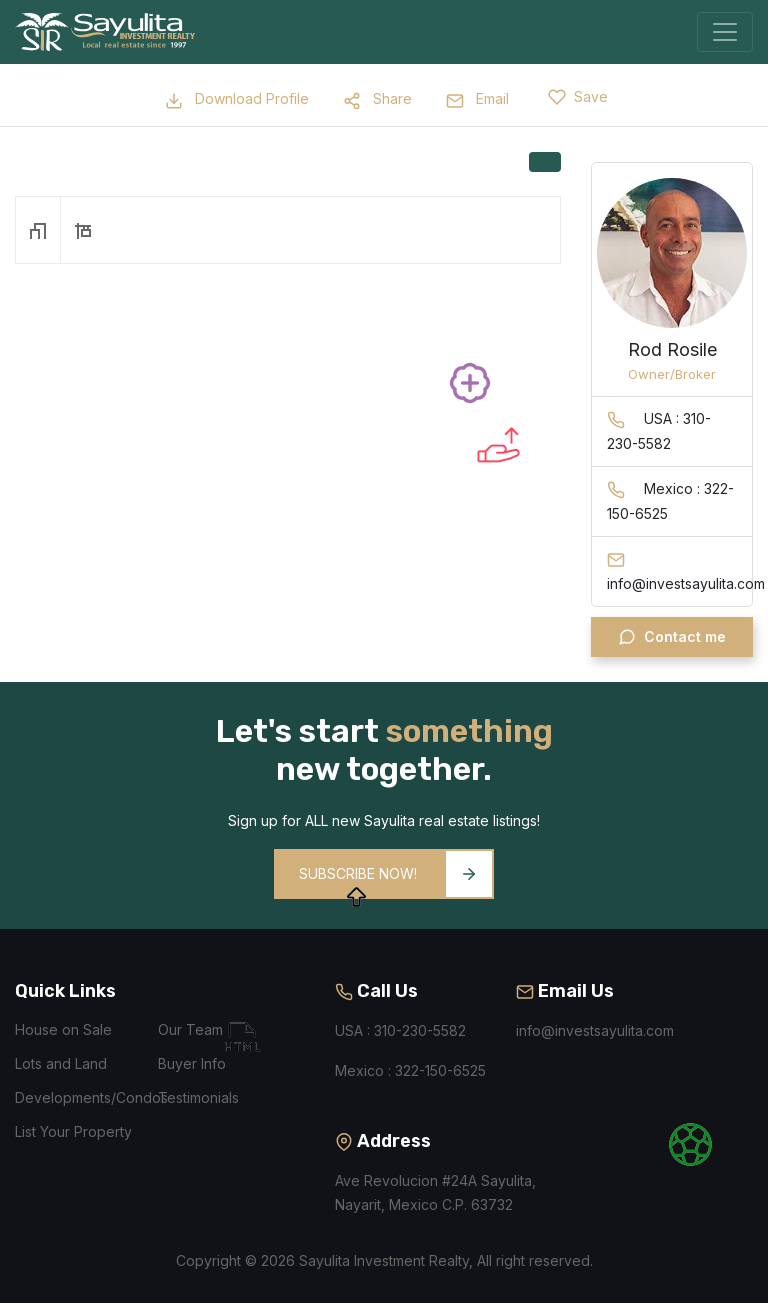  What do you see at coordinates (690, 1144) in the screenshot?
I see `access sports or soccer-related content` at bounding box center [690, 1144].